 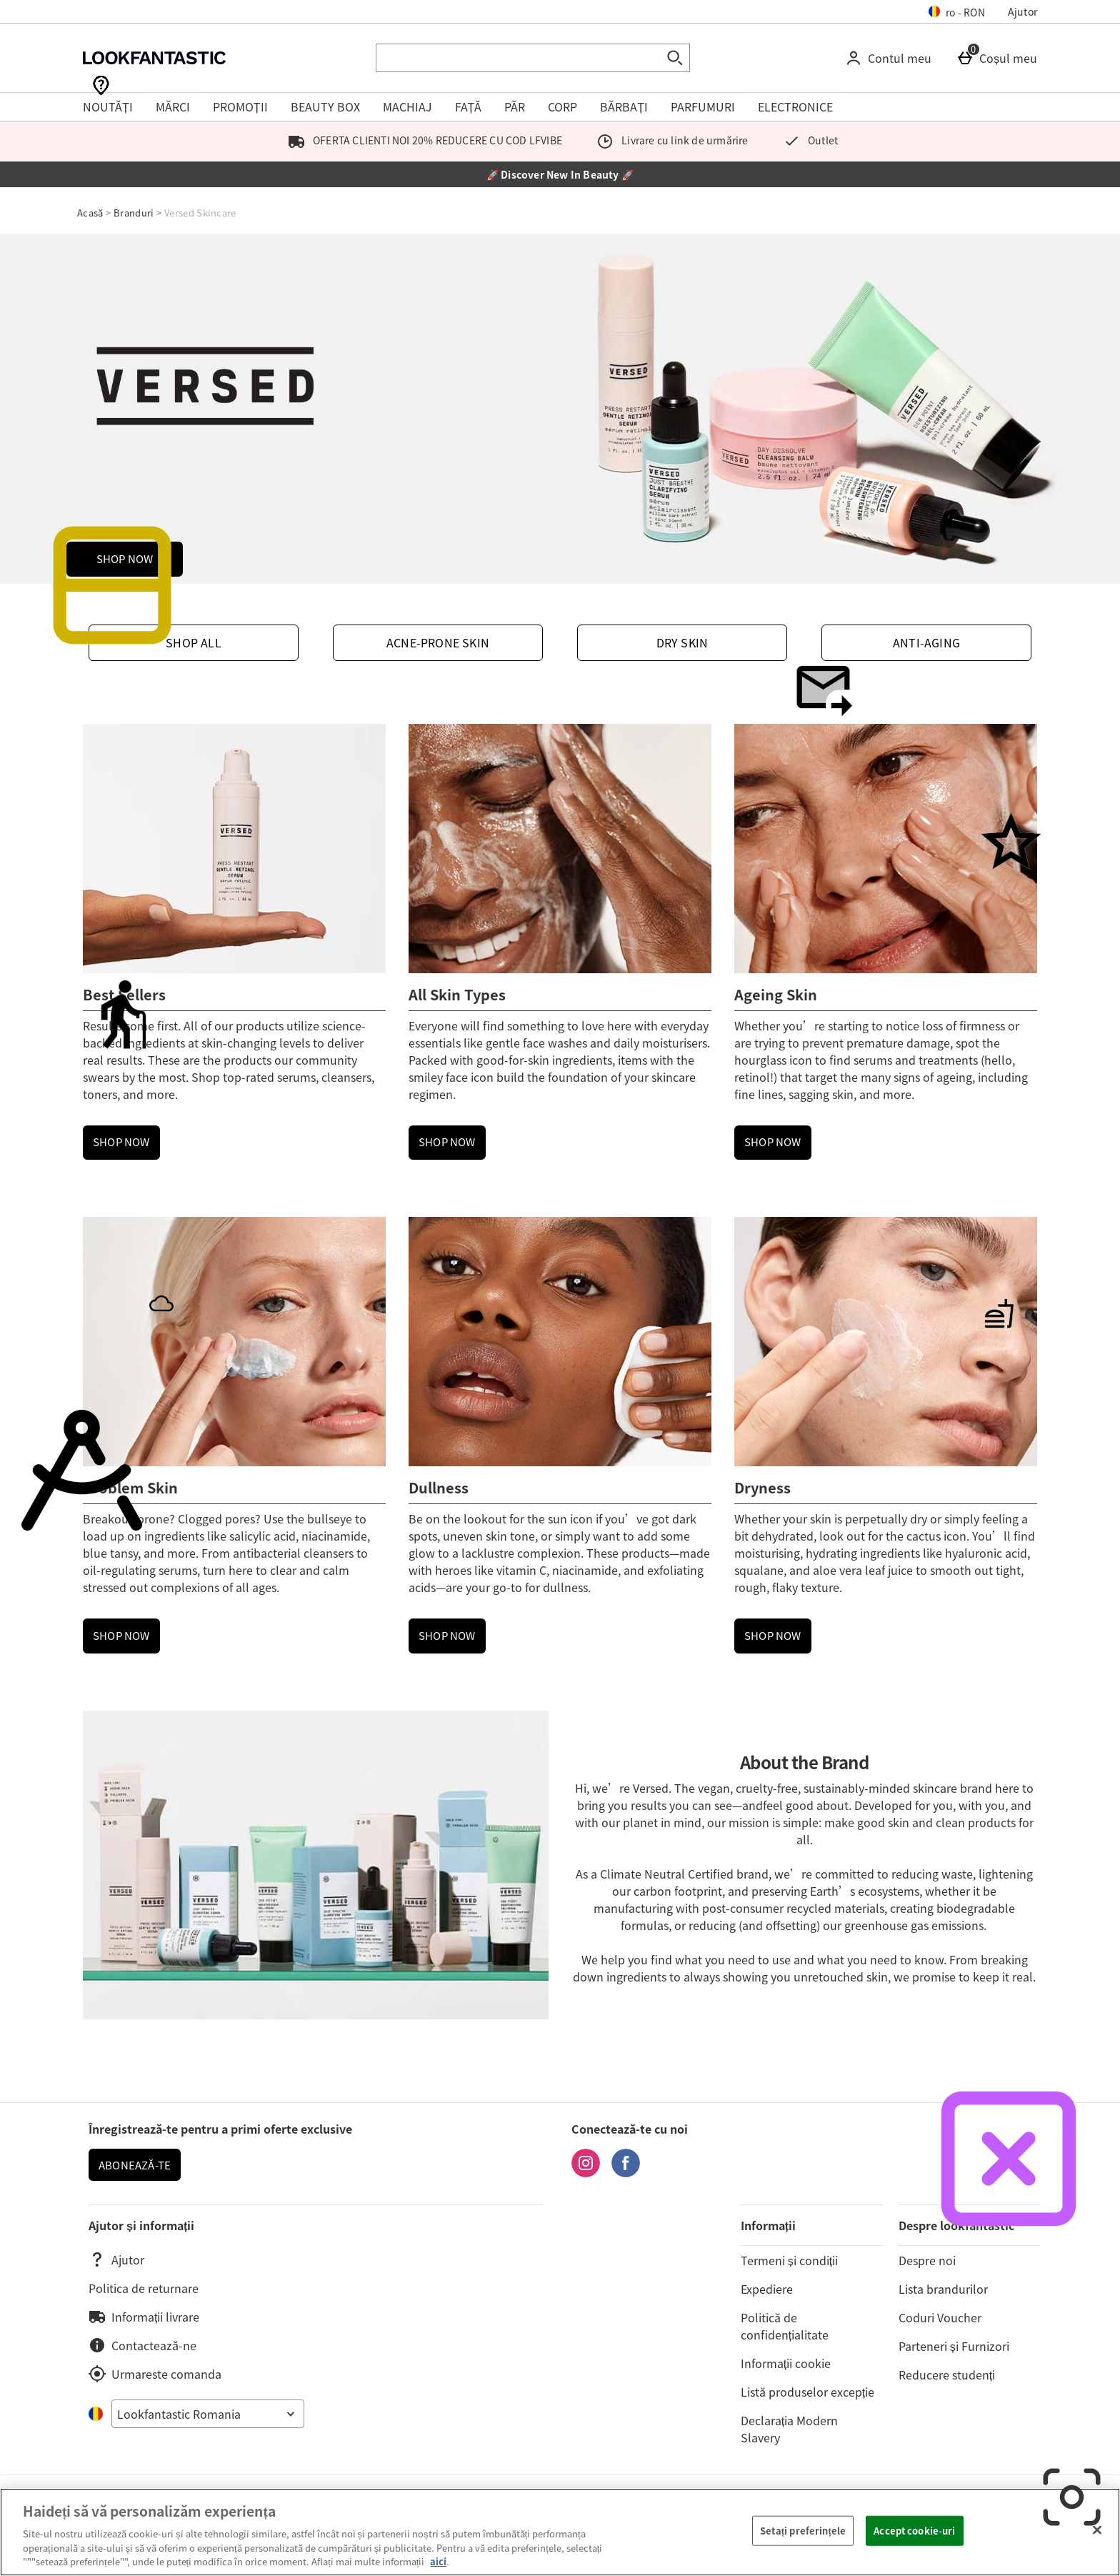 I want to click on access elderly or senior accessibility settings, so click(x=120, y=1013).